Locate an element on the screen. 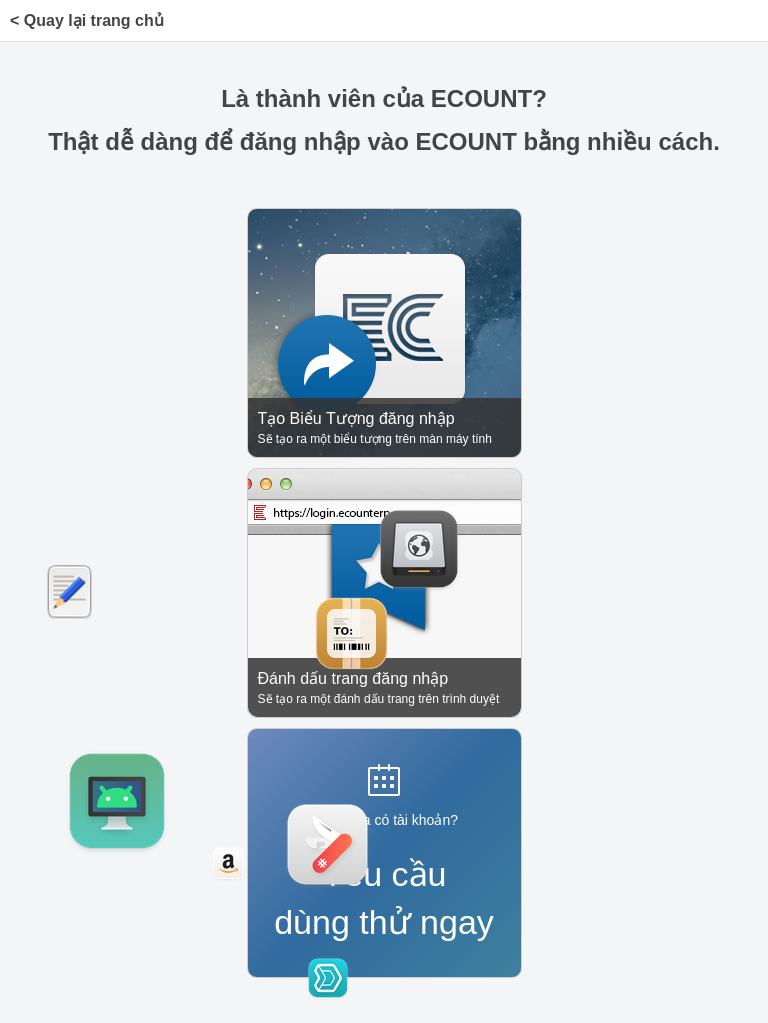 The height and width of the screenshot is (1023, 768). open synology drive cloud storage app is located at coordinates (328, 978).